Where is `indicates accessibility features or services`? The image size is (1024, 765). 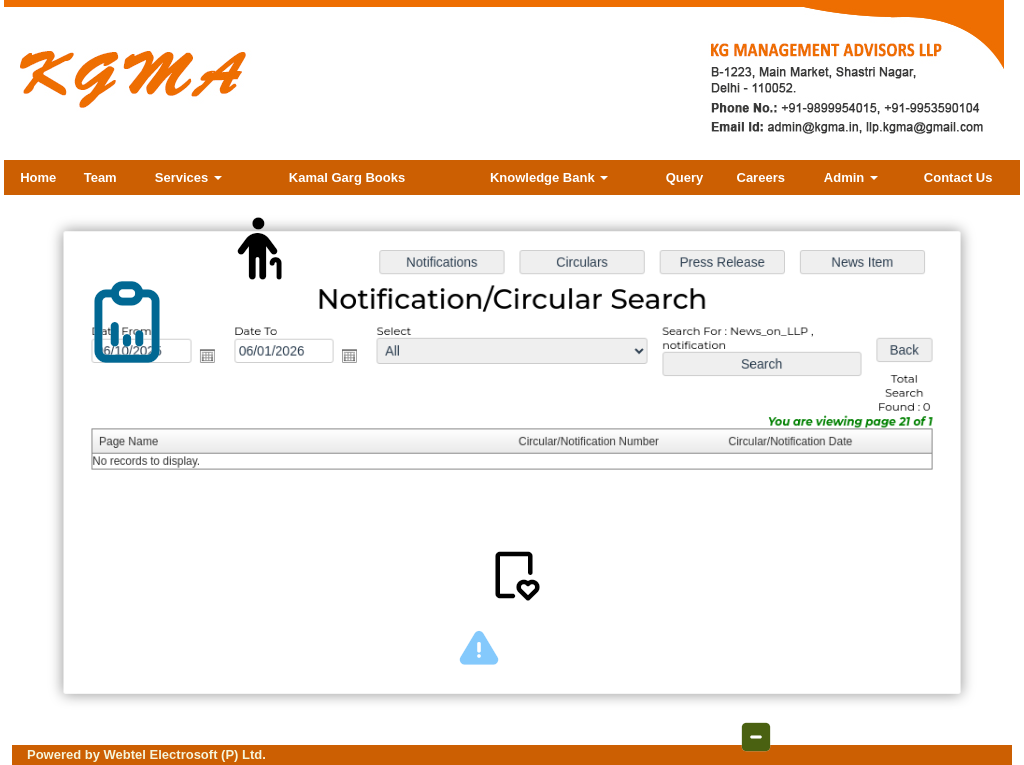
indicates accessibility features or services is located at coordinates (257, 248).